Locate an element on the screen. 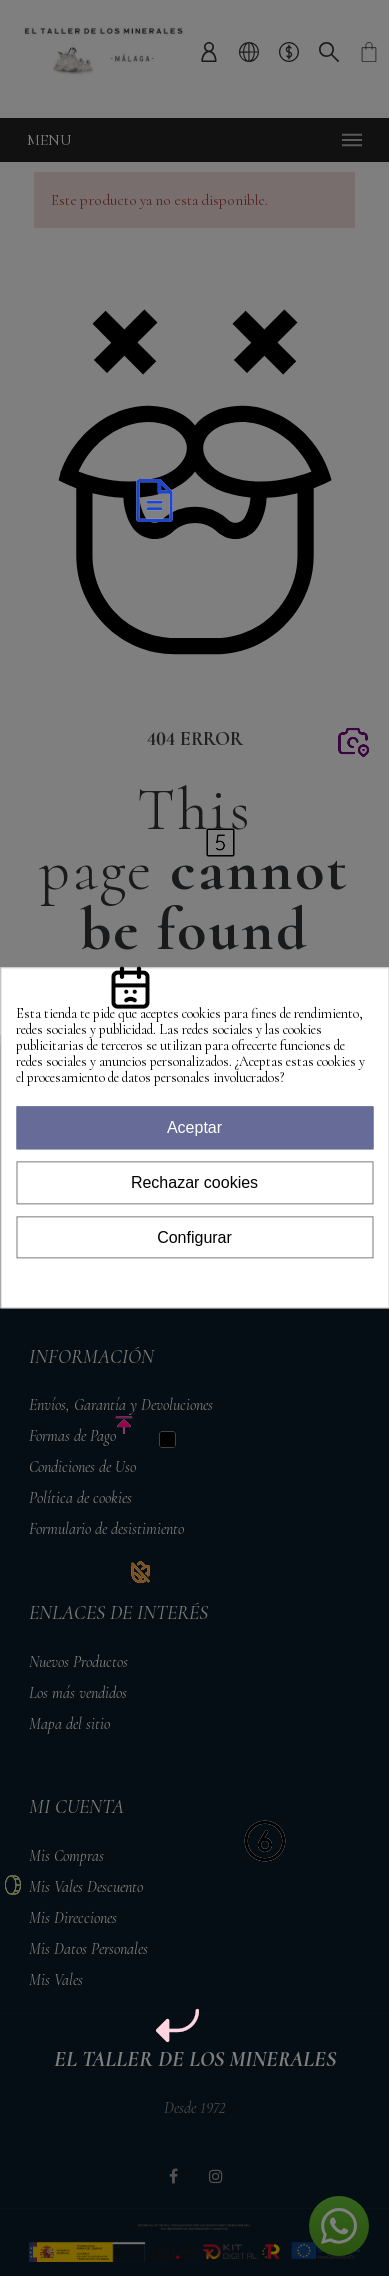 This screenshot has width=389, height=2276. view coin or currency balance is located at coordinates (13, 1885).